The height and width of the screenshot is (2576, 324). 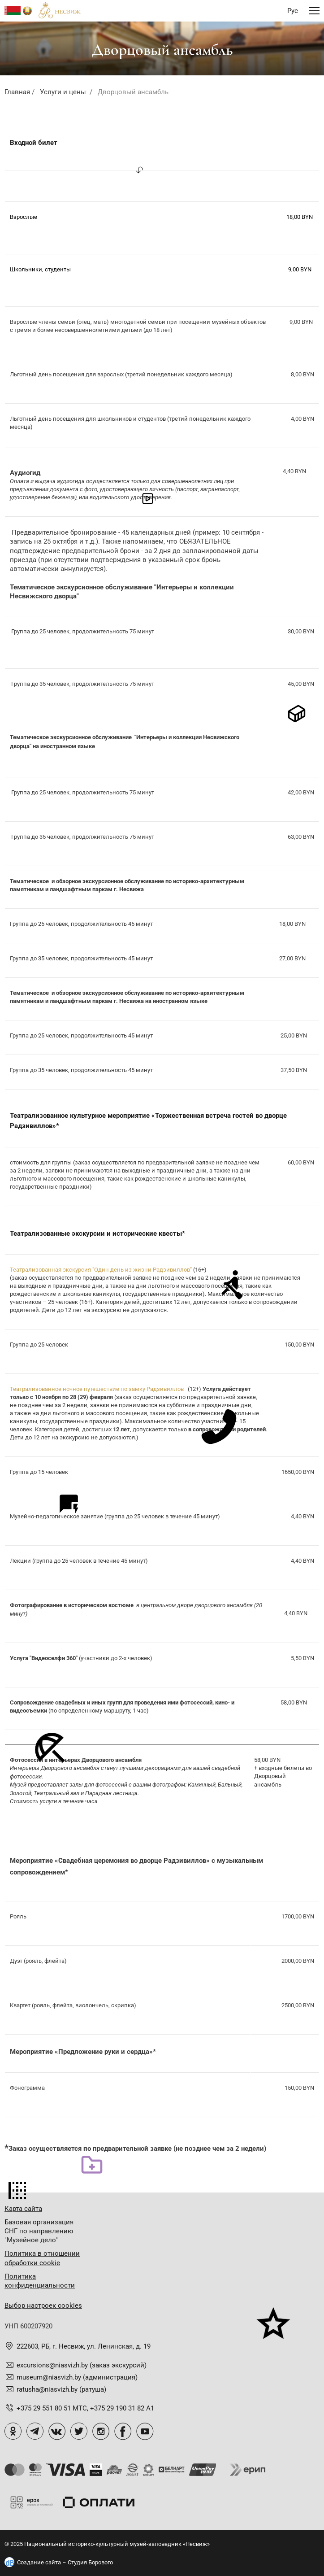 What do you see at coordinates (147, 498) in the screenshot?
I see `play video or media content` at bounding box center [147, 498].